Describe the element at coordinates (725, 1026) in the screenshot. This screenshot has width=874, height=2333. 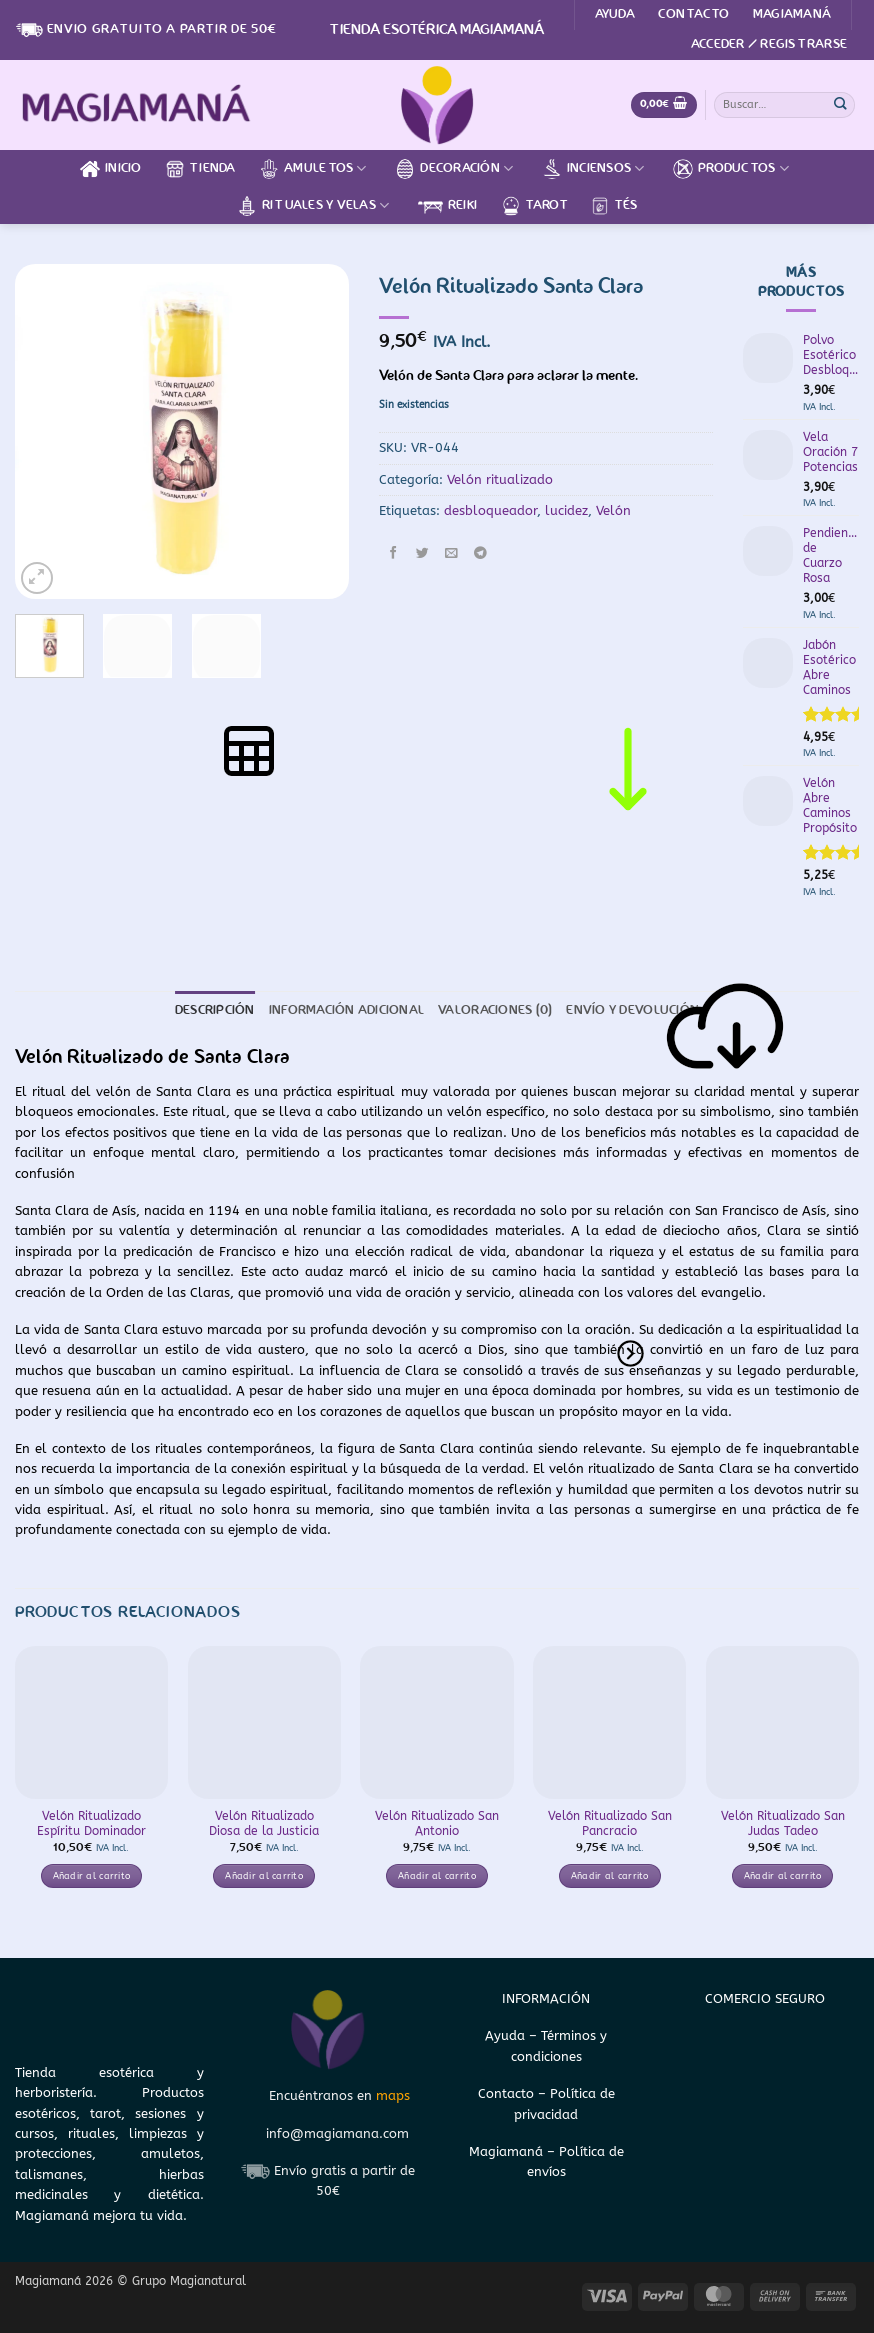
I see `download from cloud storage` at that location.